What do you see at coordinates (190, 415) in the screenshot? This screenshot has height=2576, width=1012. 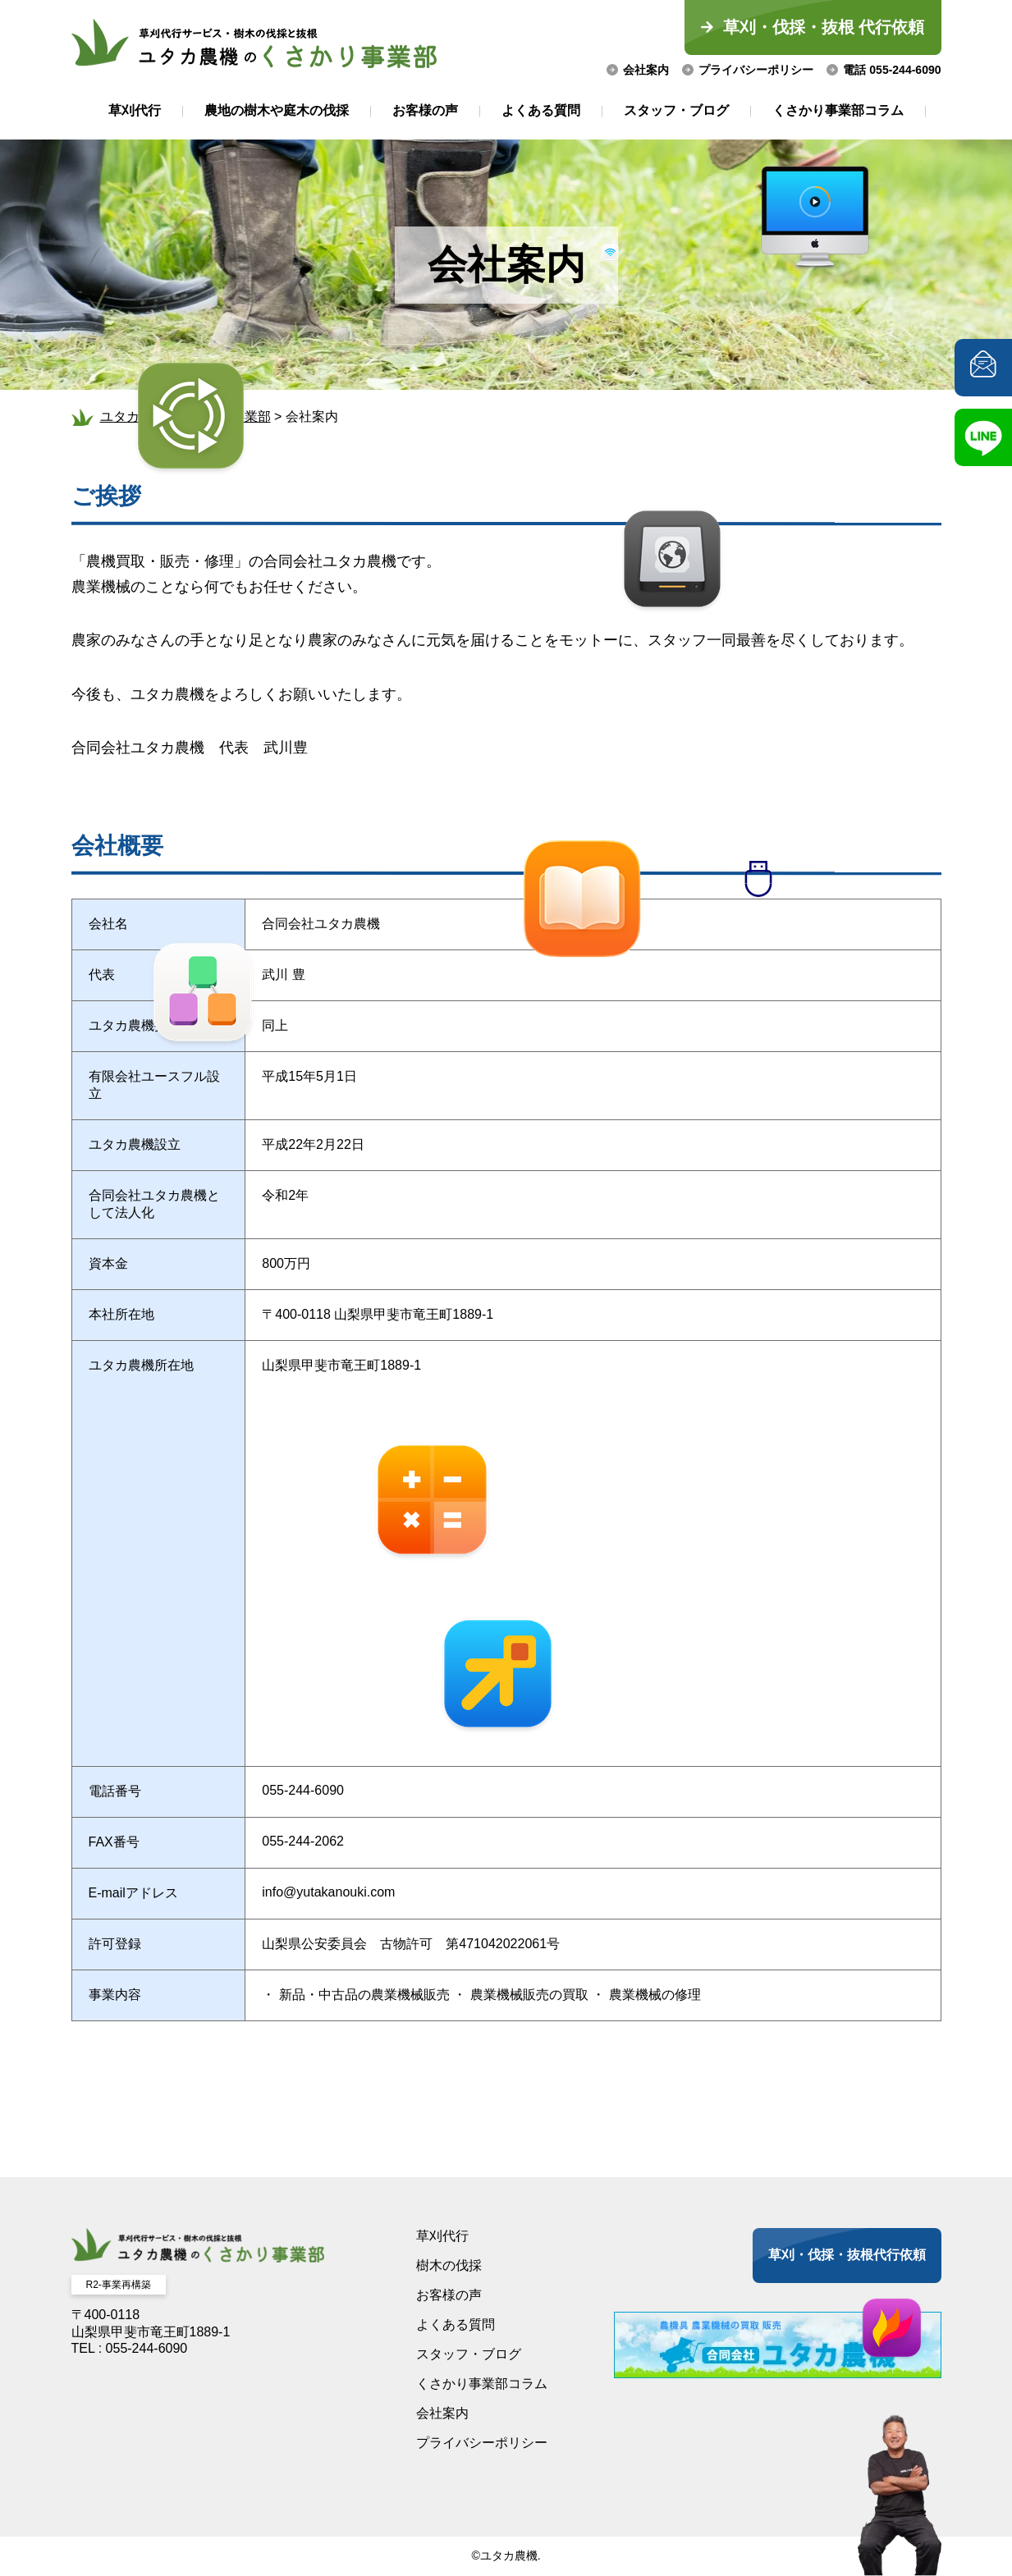 I see `launch ubuntu mate application` at bounding box center [190, 415].